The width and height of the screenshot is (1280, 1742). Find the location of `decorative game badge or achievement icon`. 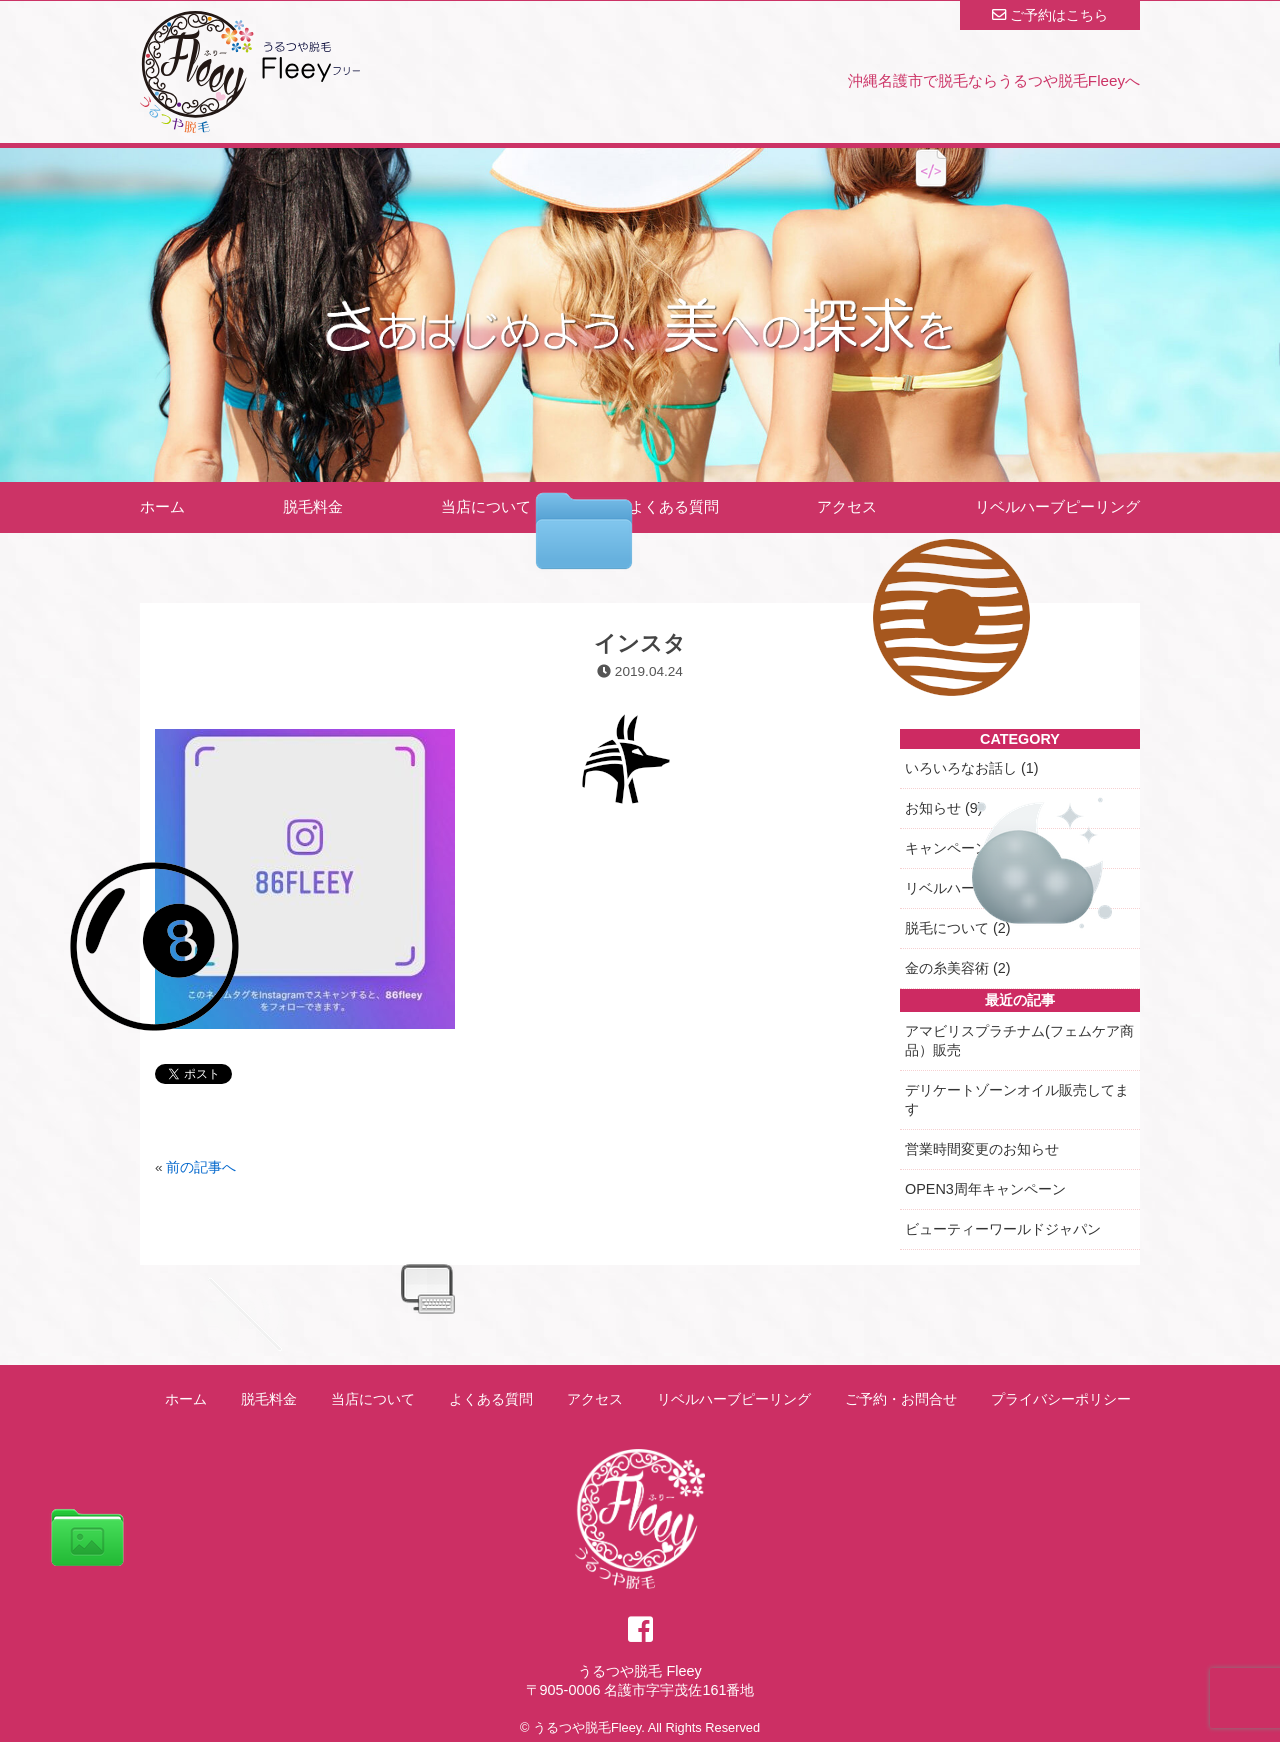

decorative game badge or achievement icon is located at coordinates (951, 617).